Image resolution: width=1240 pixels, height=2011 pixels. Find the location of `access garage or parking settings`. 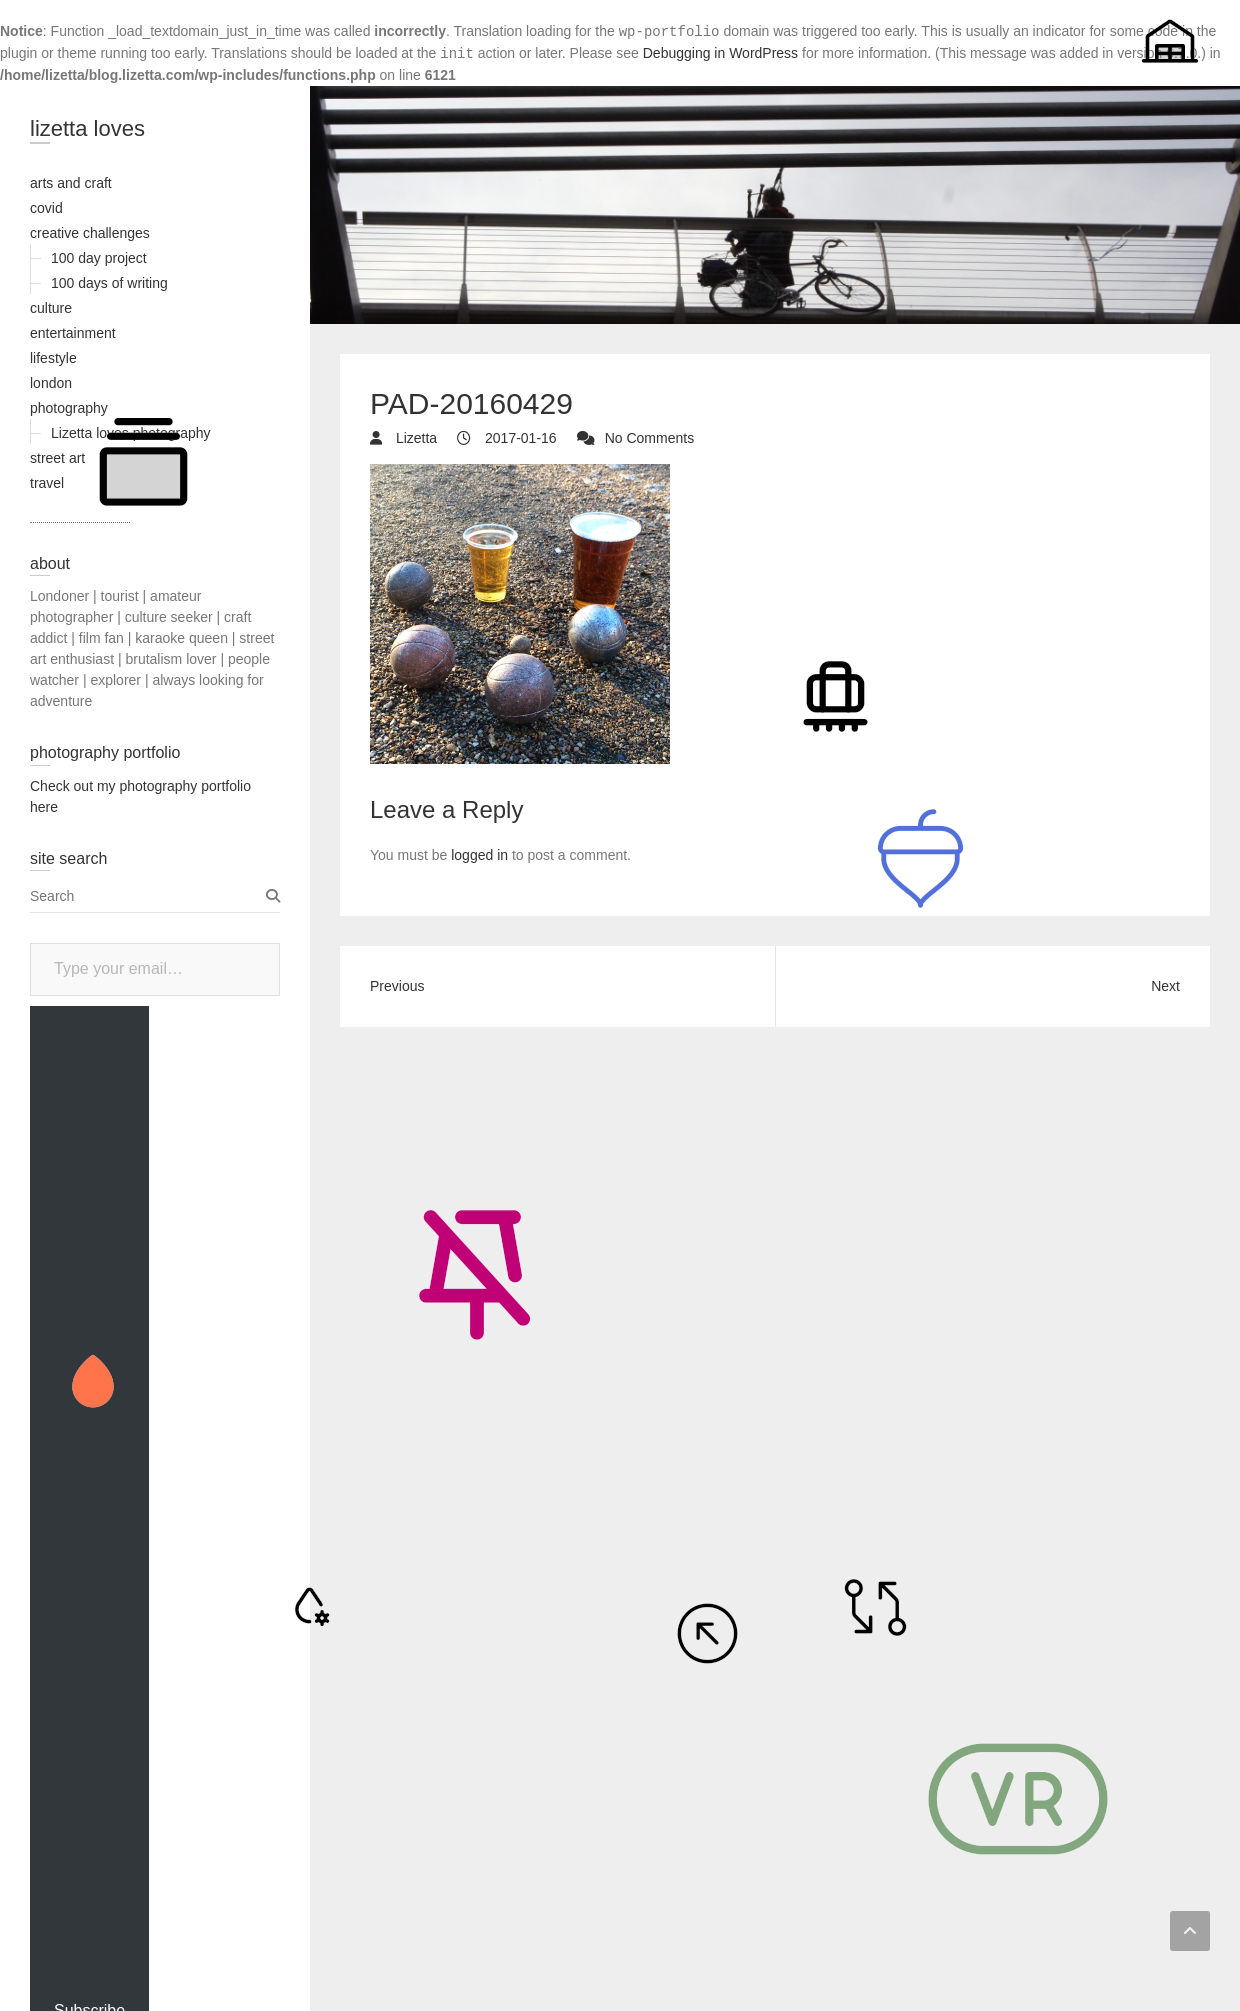

access garage or parking settings is located at coordinates (1170, 44).